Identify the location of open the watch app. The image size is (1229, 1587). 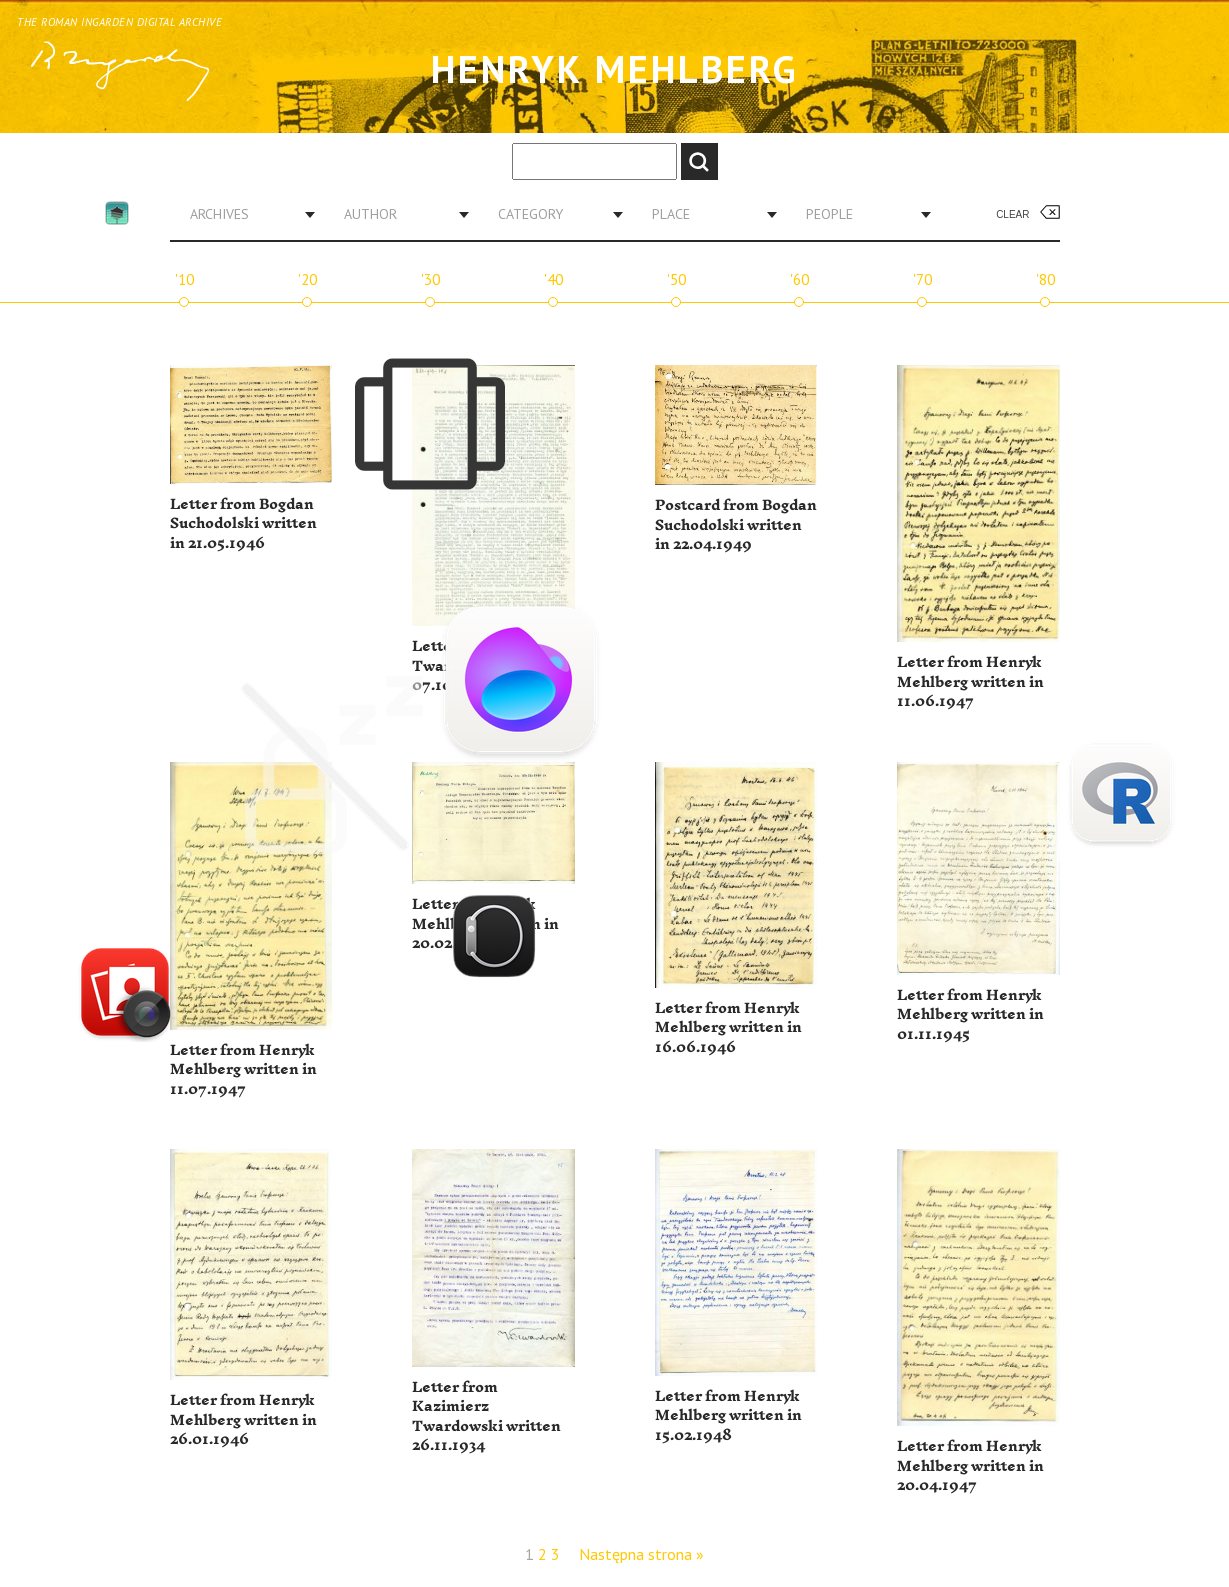
(494, 936).